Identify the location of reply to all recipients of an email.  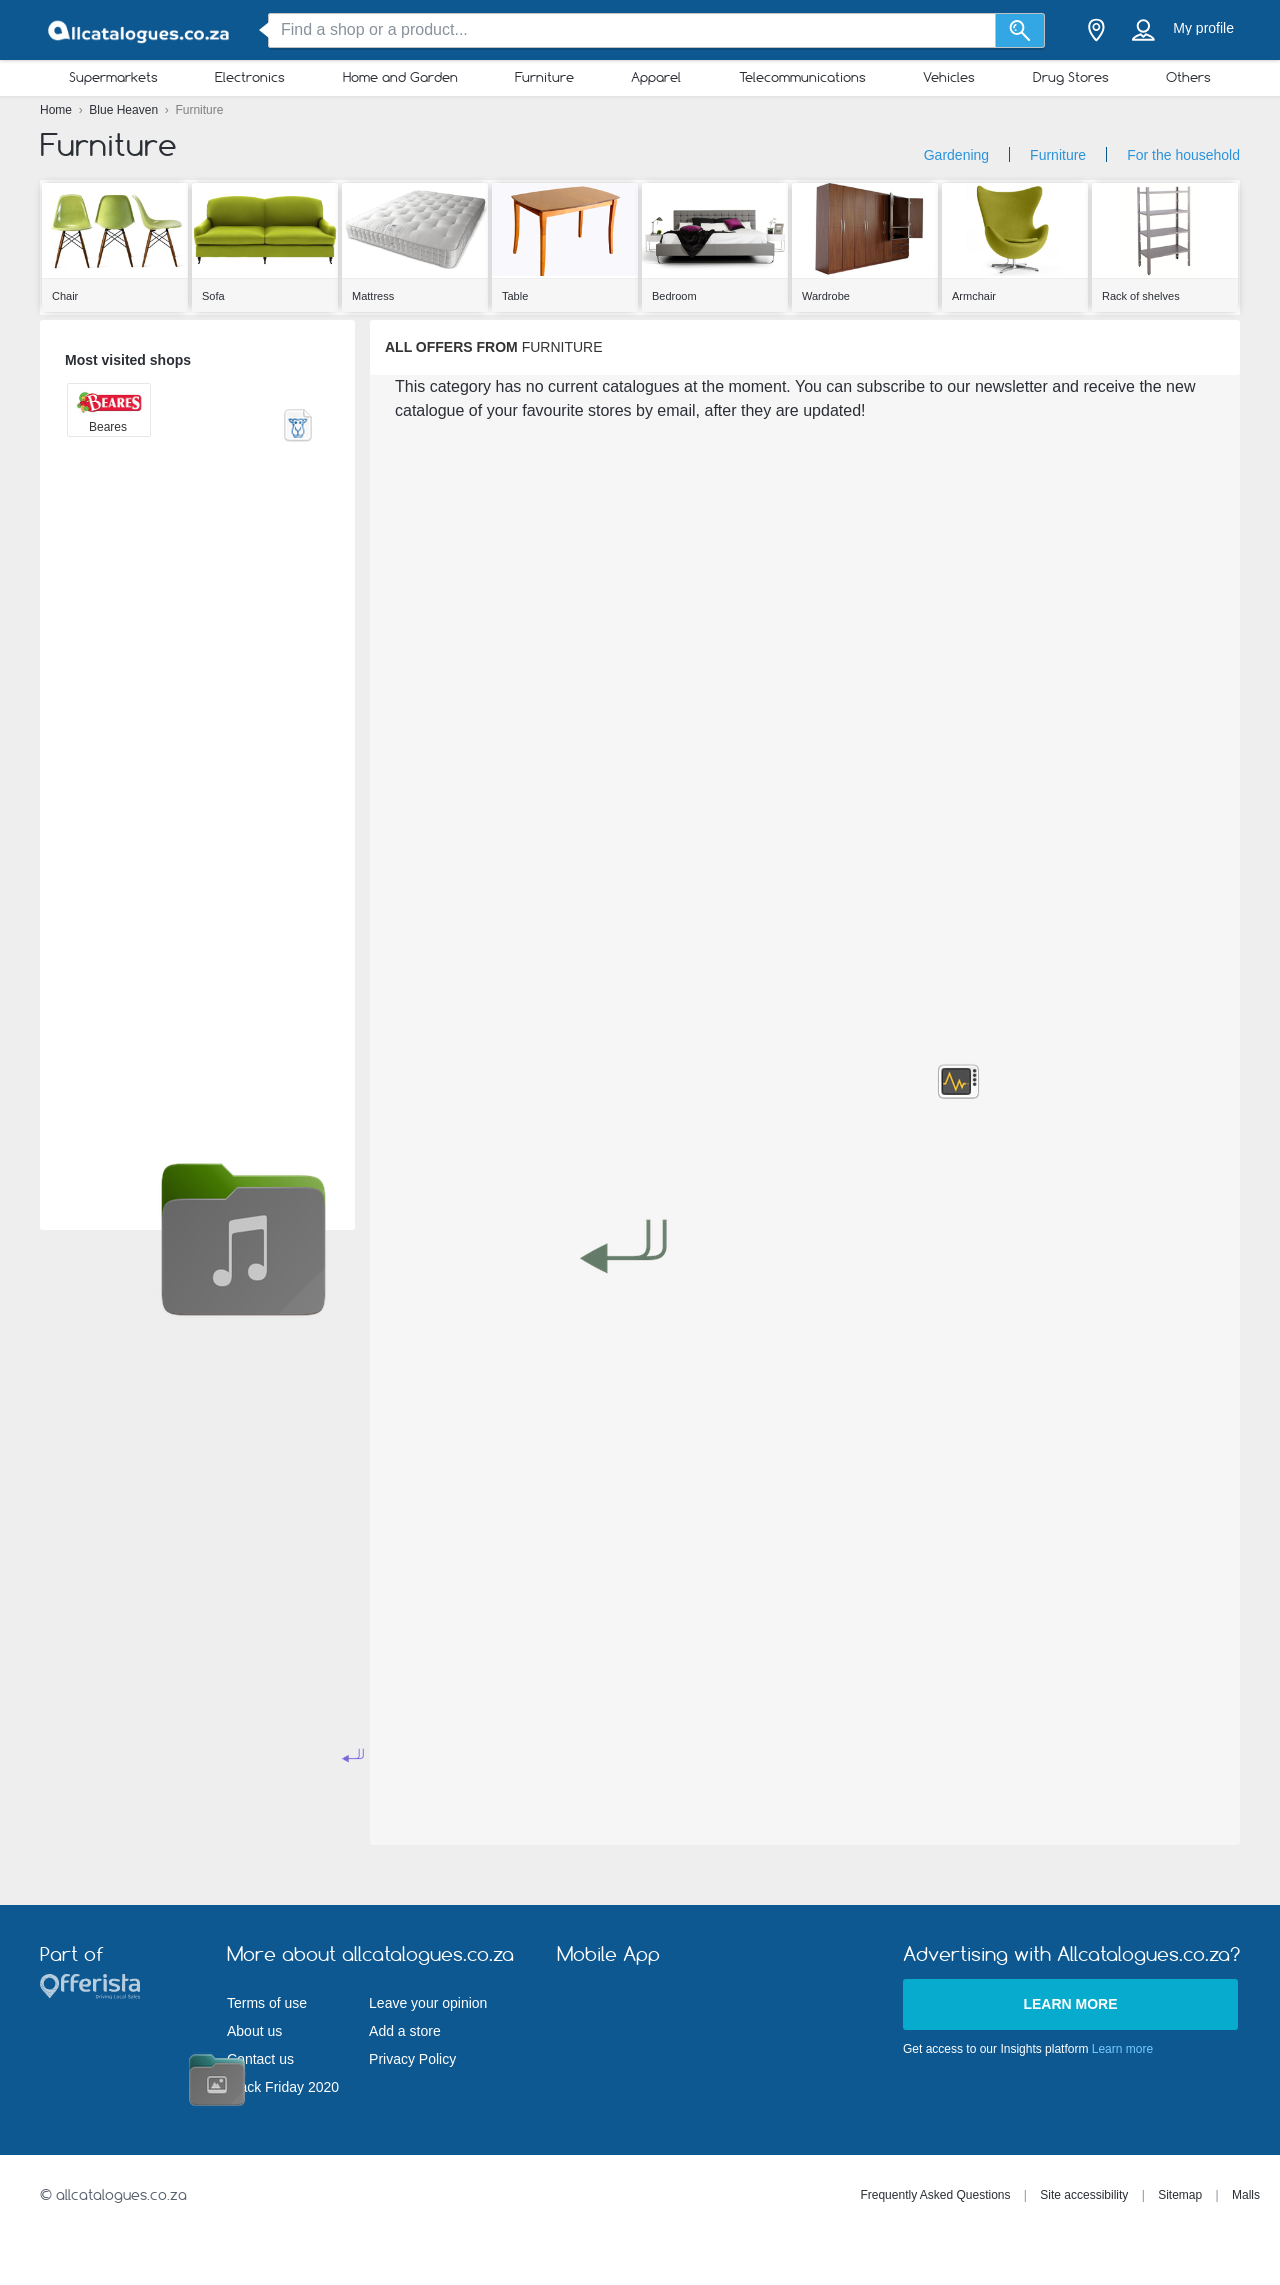
(622, 1246).